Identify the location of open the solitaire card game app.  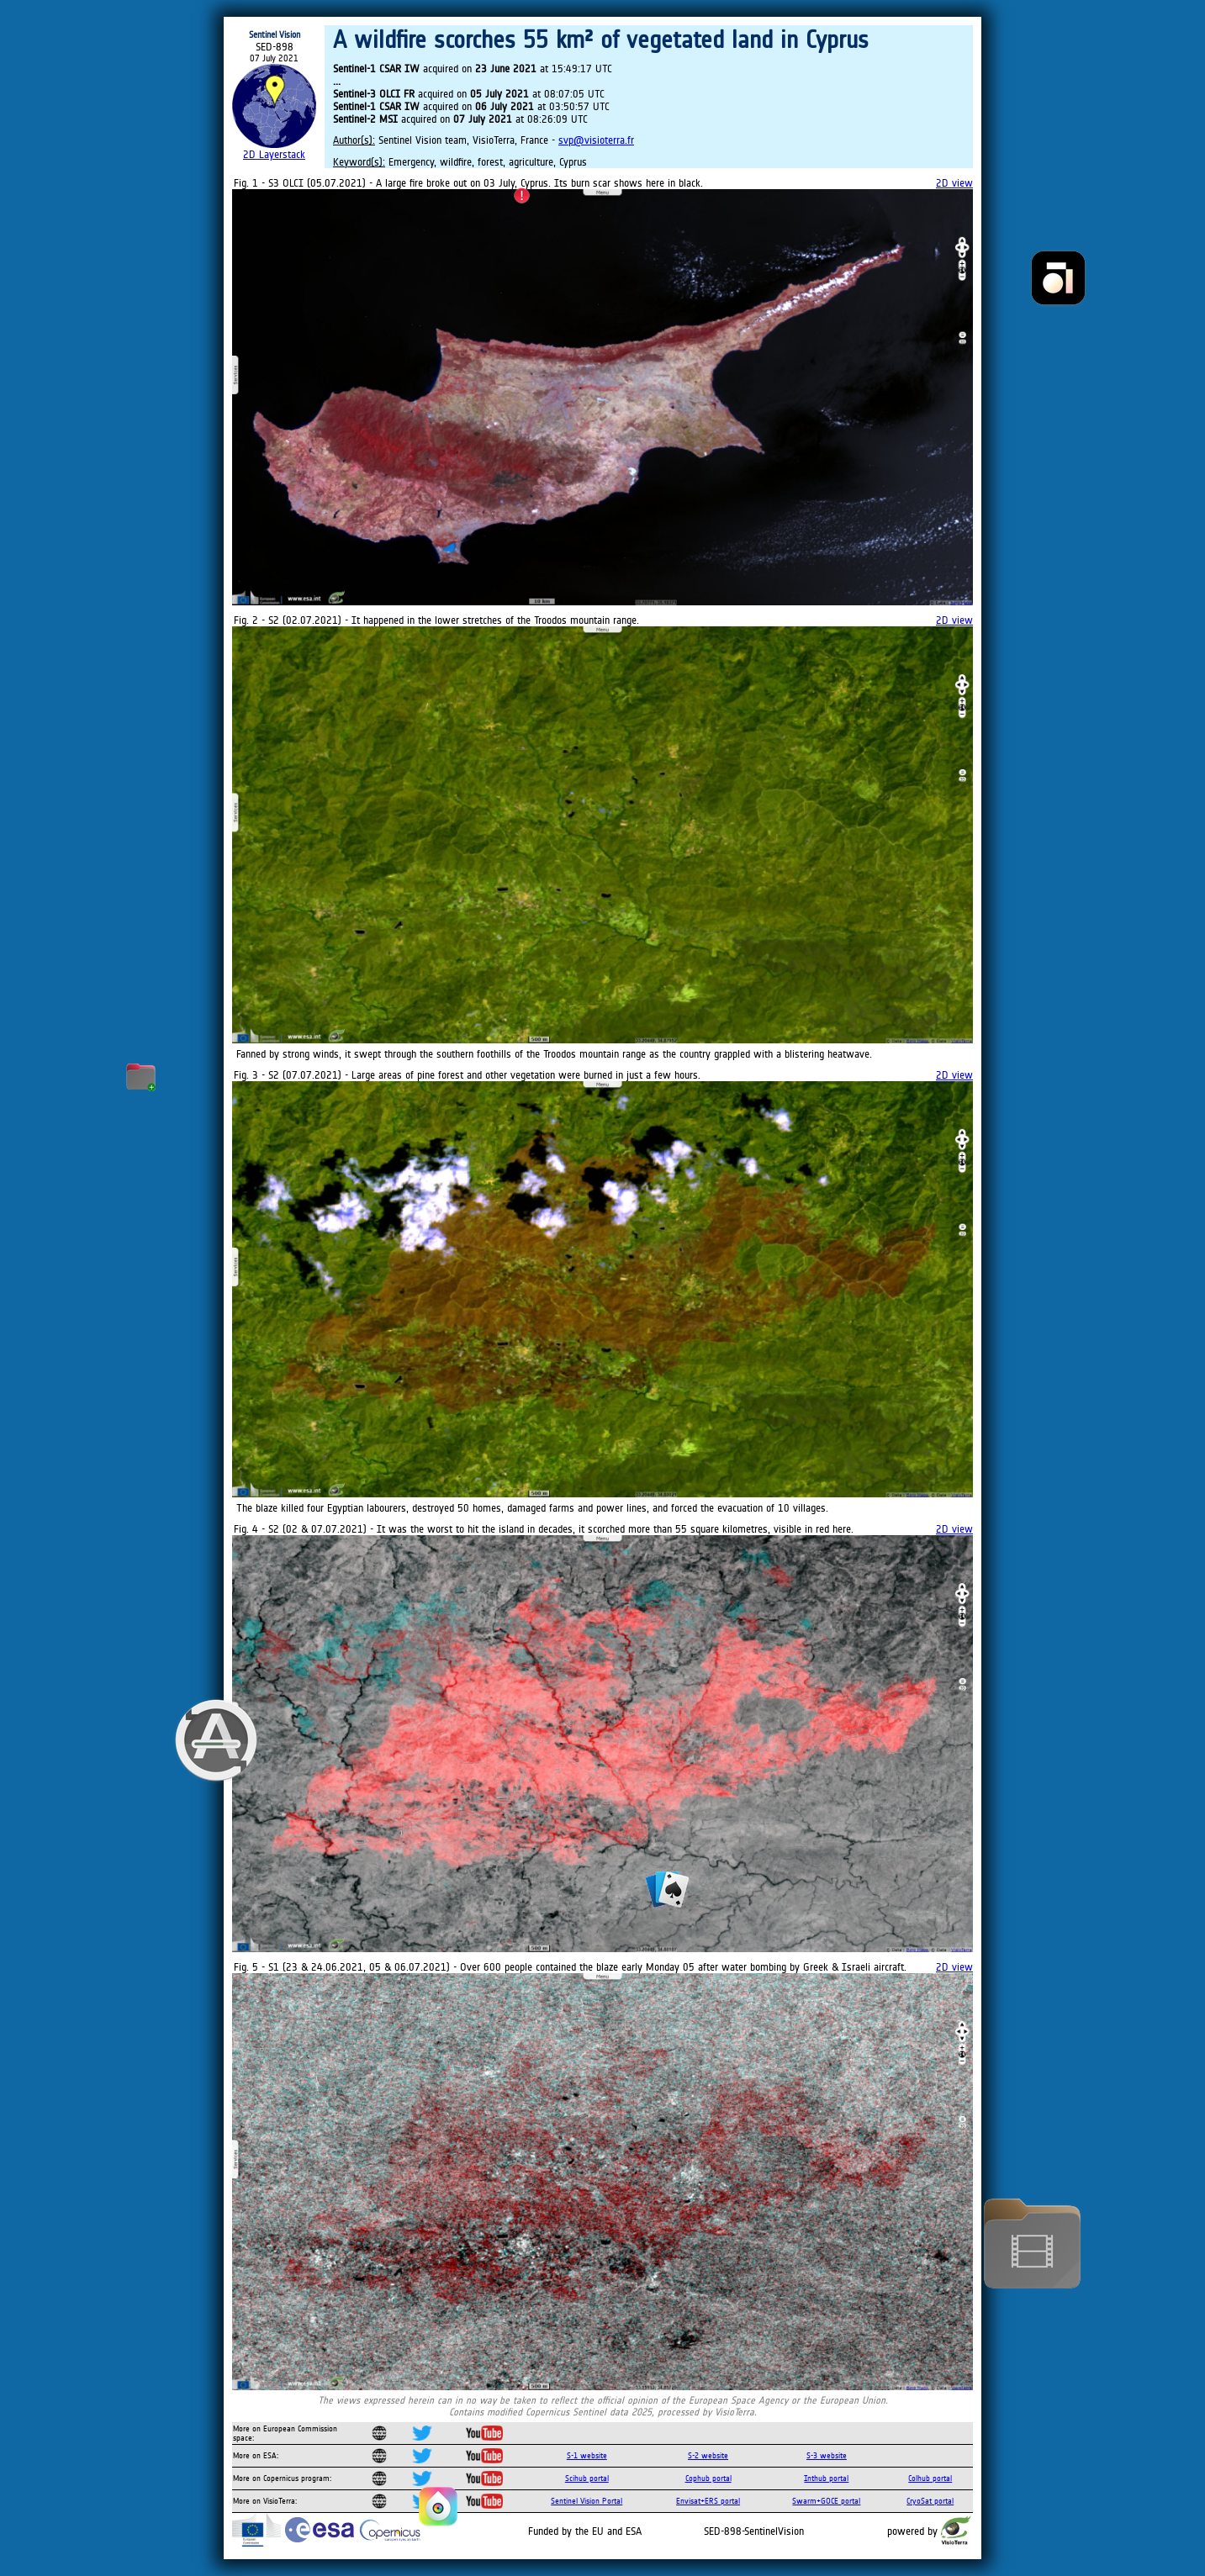
(667, 1889).